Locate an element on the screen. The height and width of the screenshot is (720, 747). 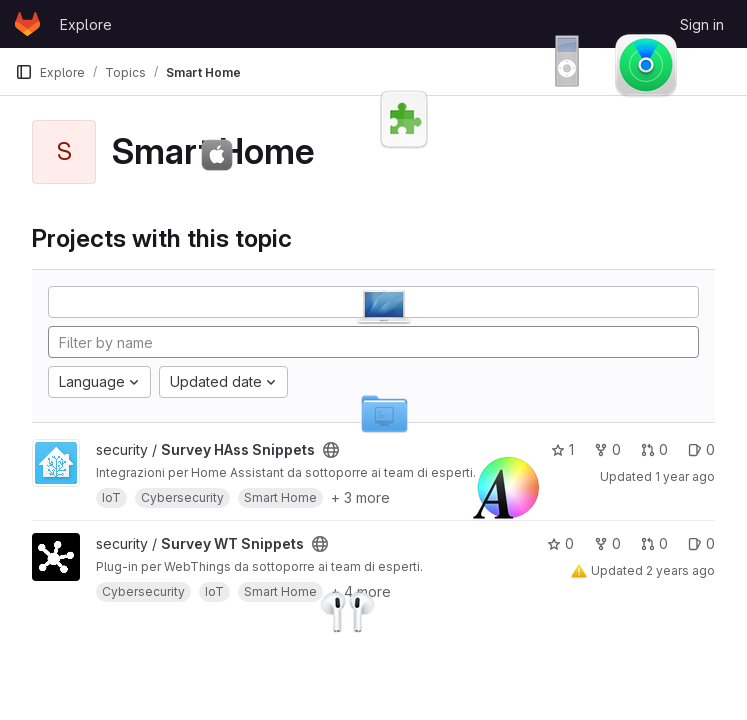
open diagnostics reporter to view system issues is located at coordinates (579, 571).